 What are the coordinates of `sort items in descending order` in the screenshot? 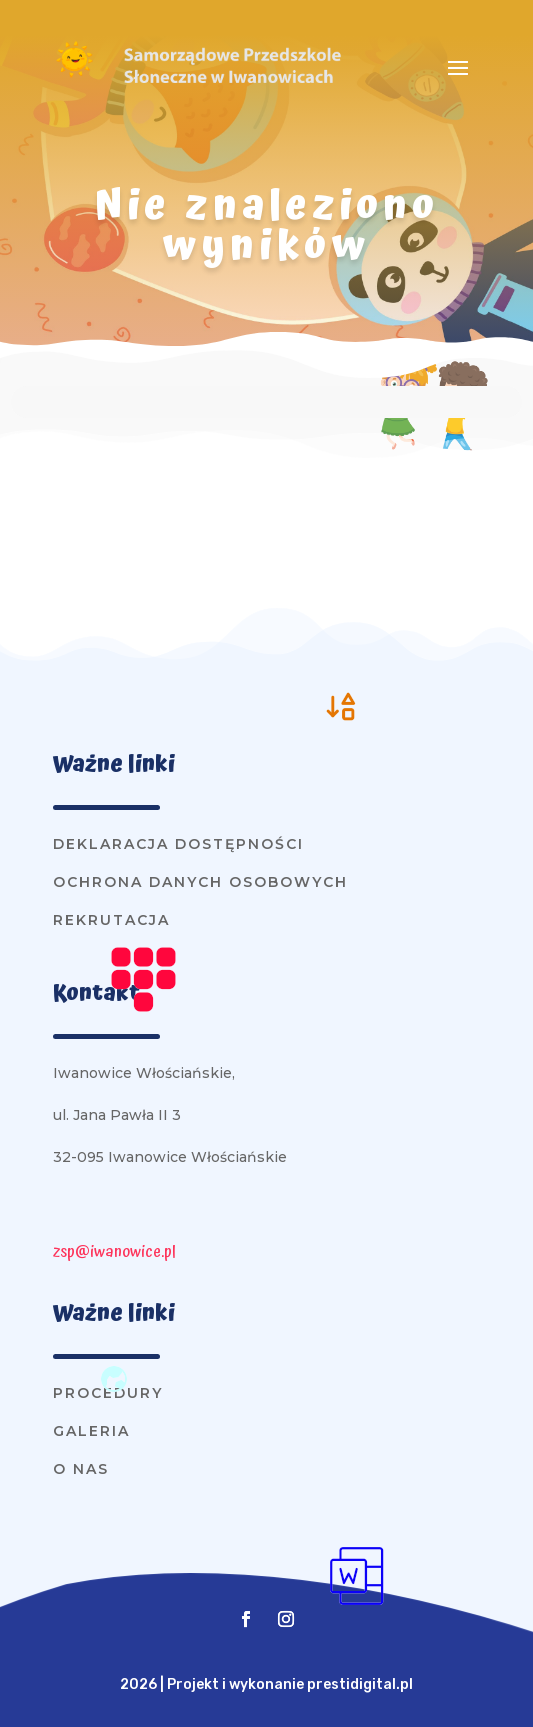 It's located at (340, 706).